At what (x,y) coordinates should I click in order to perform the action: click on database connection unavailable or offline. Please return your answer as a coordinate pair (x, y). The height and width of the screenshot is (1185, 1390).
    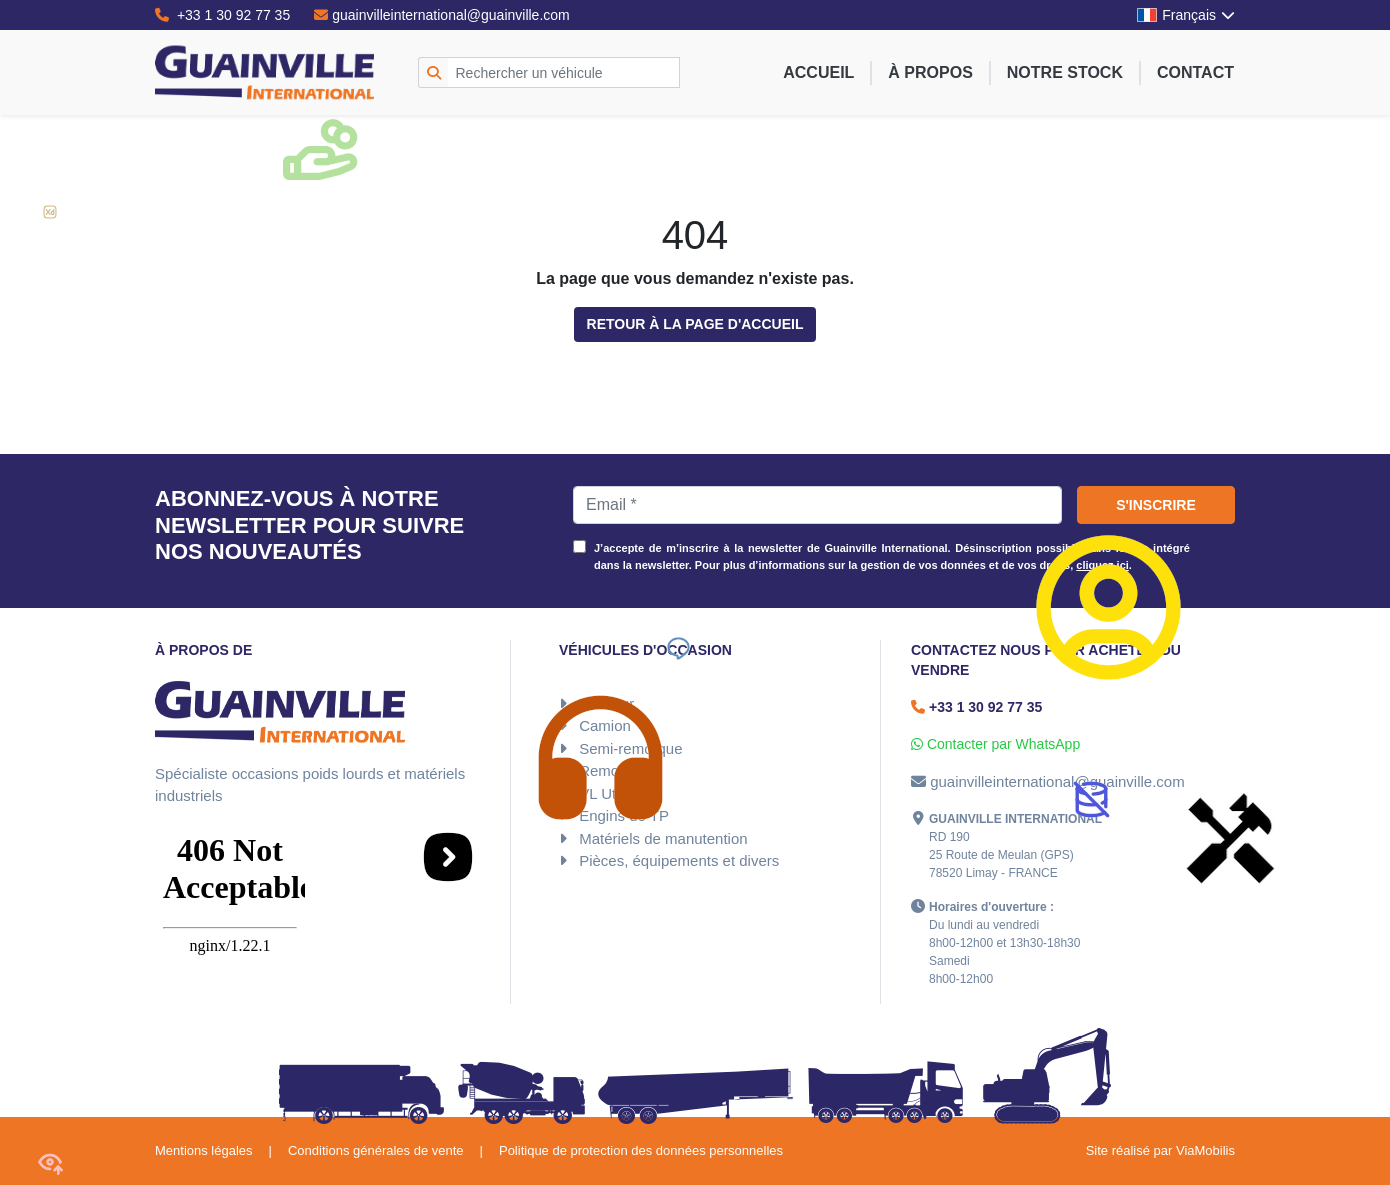
    Looking at the image, I should click on (1091, 799).